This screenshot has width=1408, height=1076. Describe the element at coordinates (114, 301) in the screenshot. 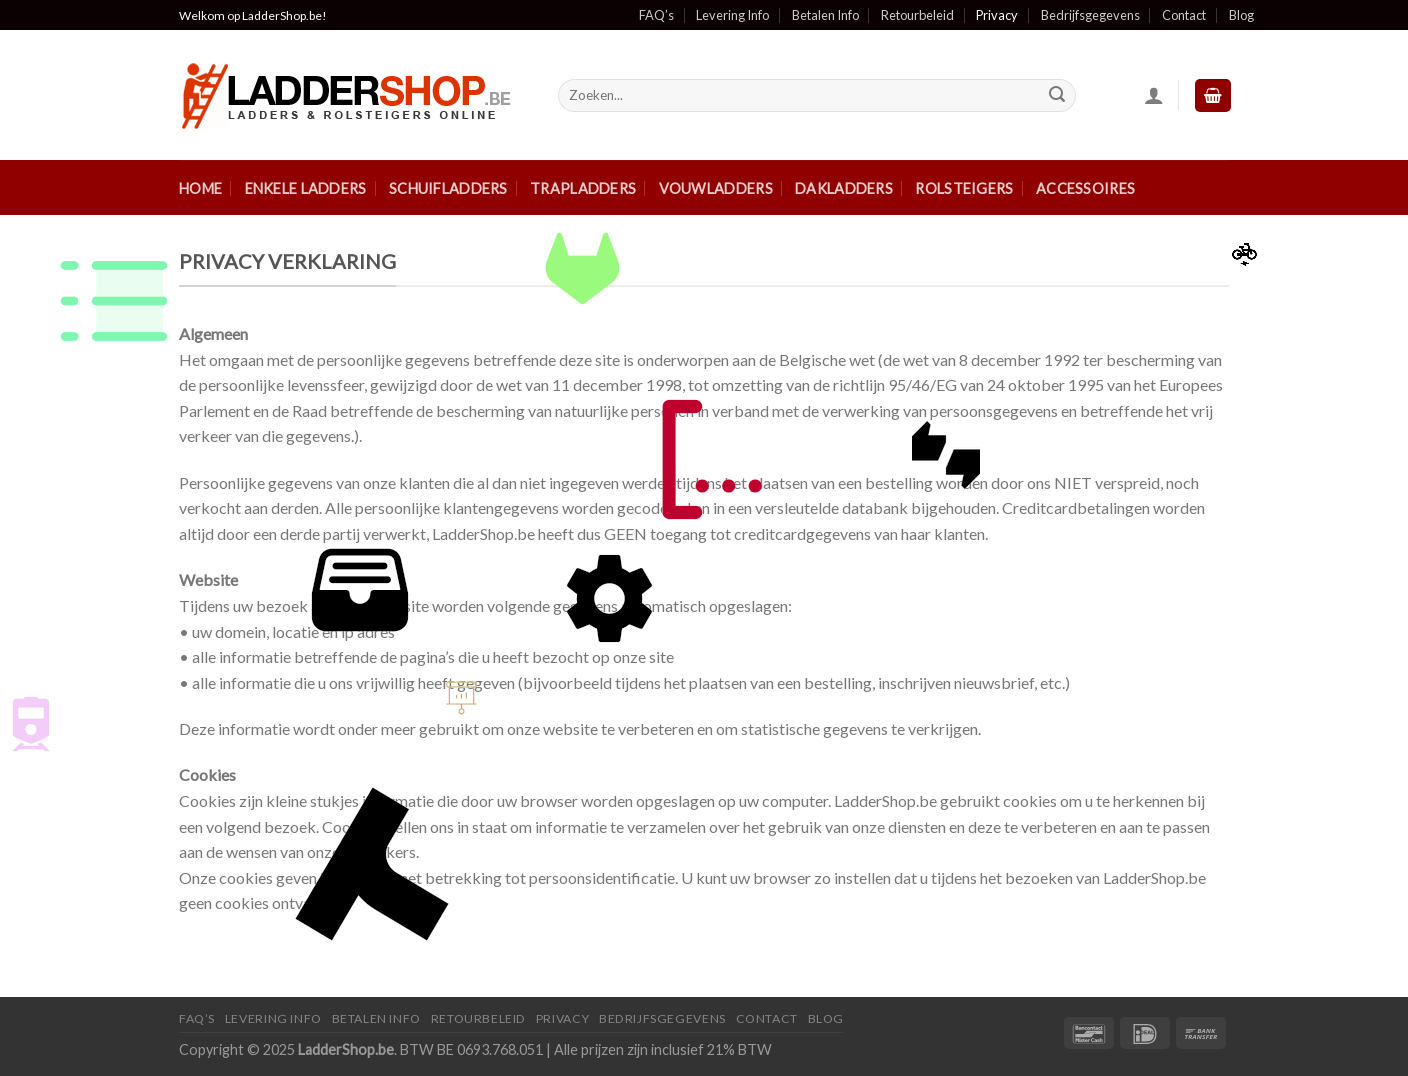

I see `view items in a list format` at that location.